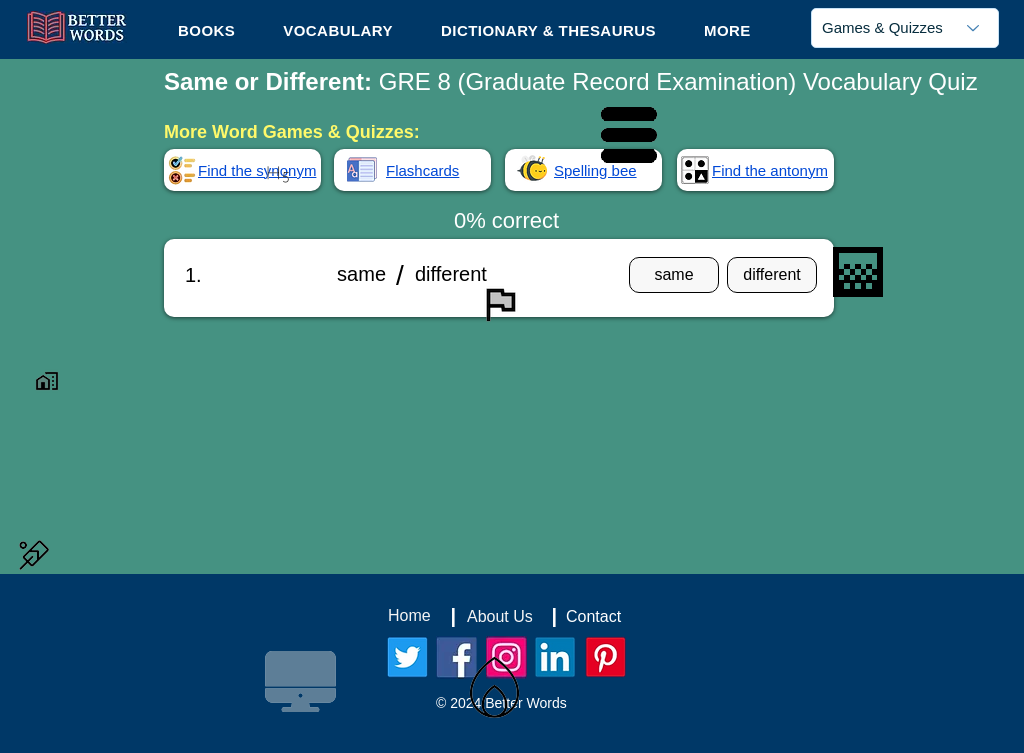 This screenshot has height=753, width=1024. I want to click on access cricket sports scores or content, so click(32, 554).